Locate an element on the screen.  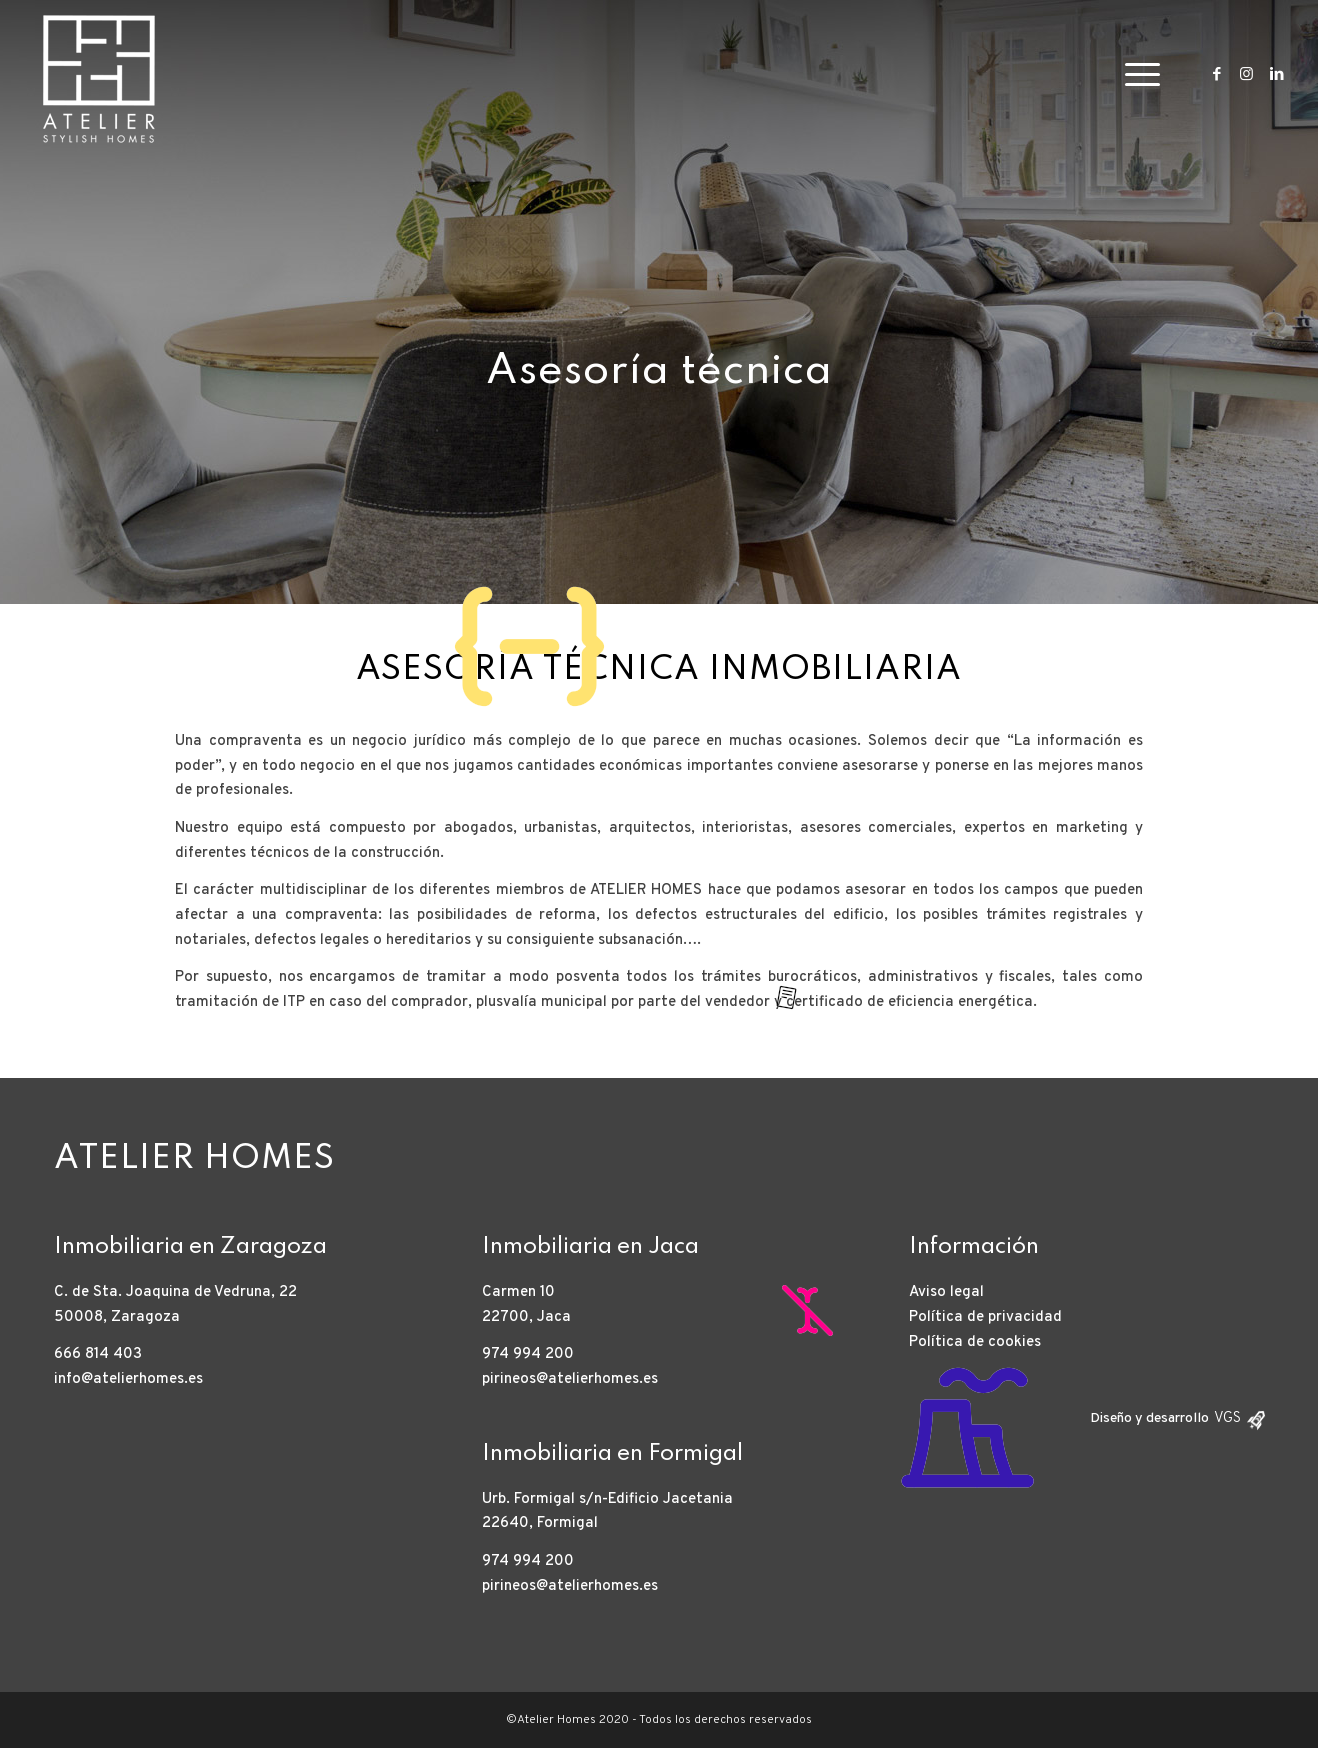
remove a code block or snippet is located at coordinates (529, 646).